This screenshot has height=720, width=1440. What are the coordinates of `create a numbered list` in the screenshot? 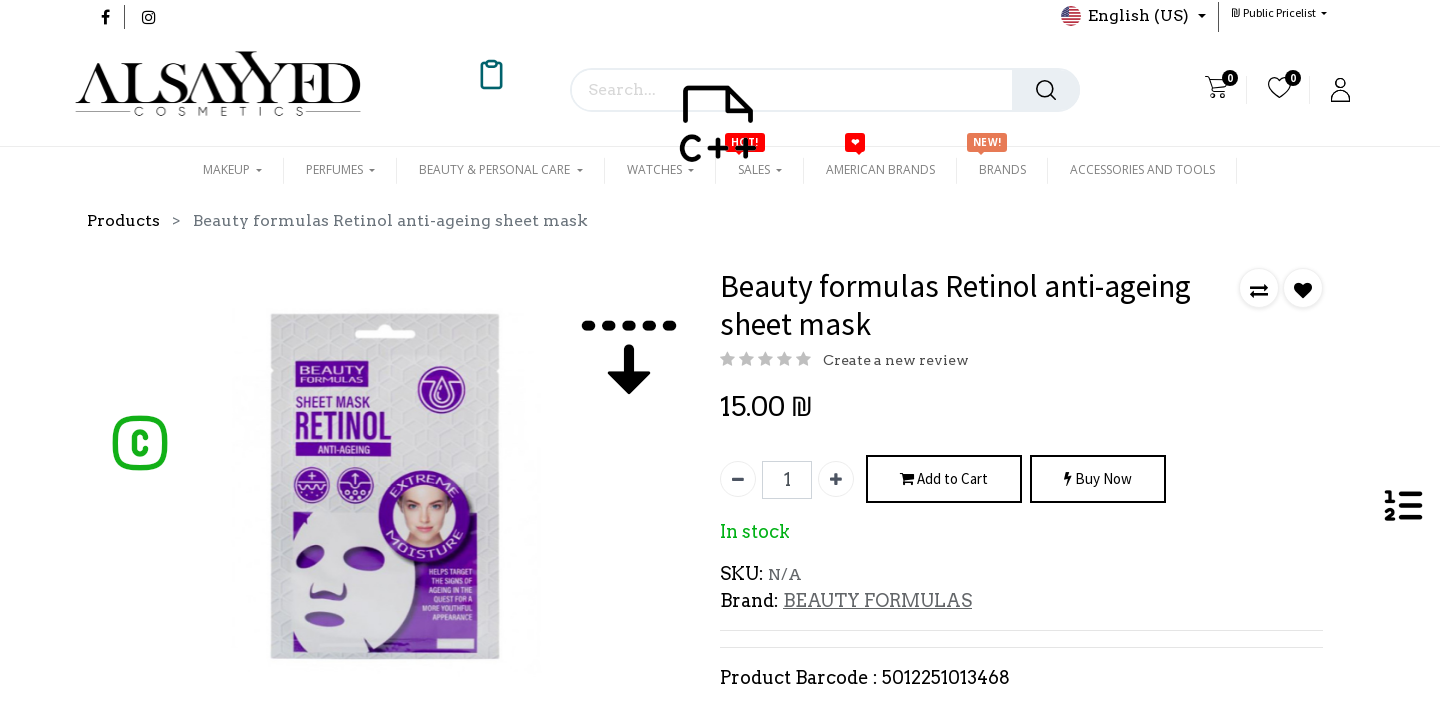 It's located at (1403, 505).